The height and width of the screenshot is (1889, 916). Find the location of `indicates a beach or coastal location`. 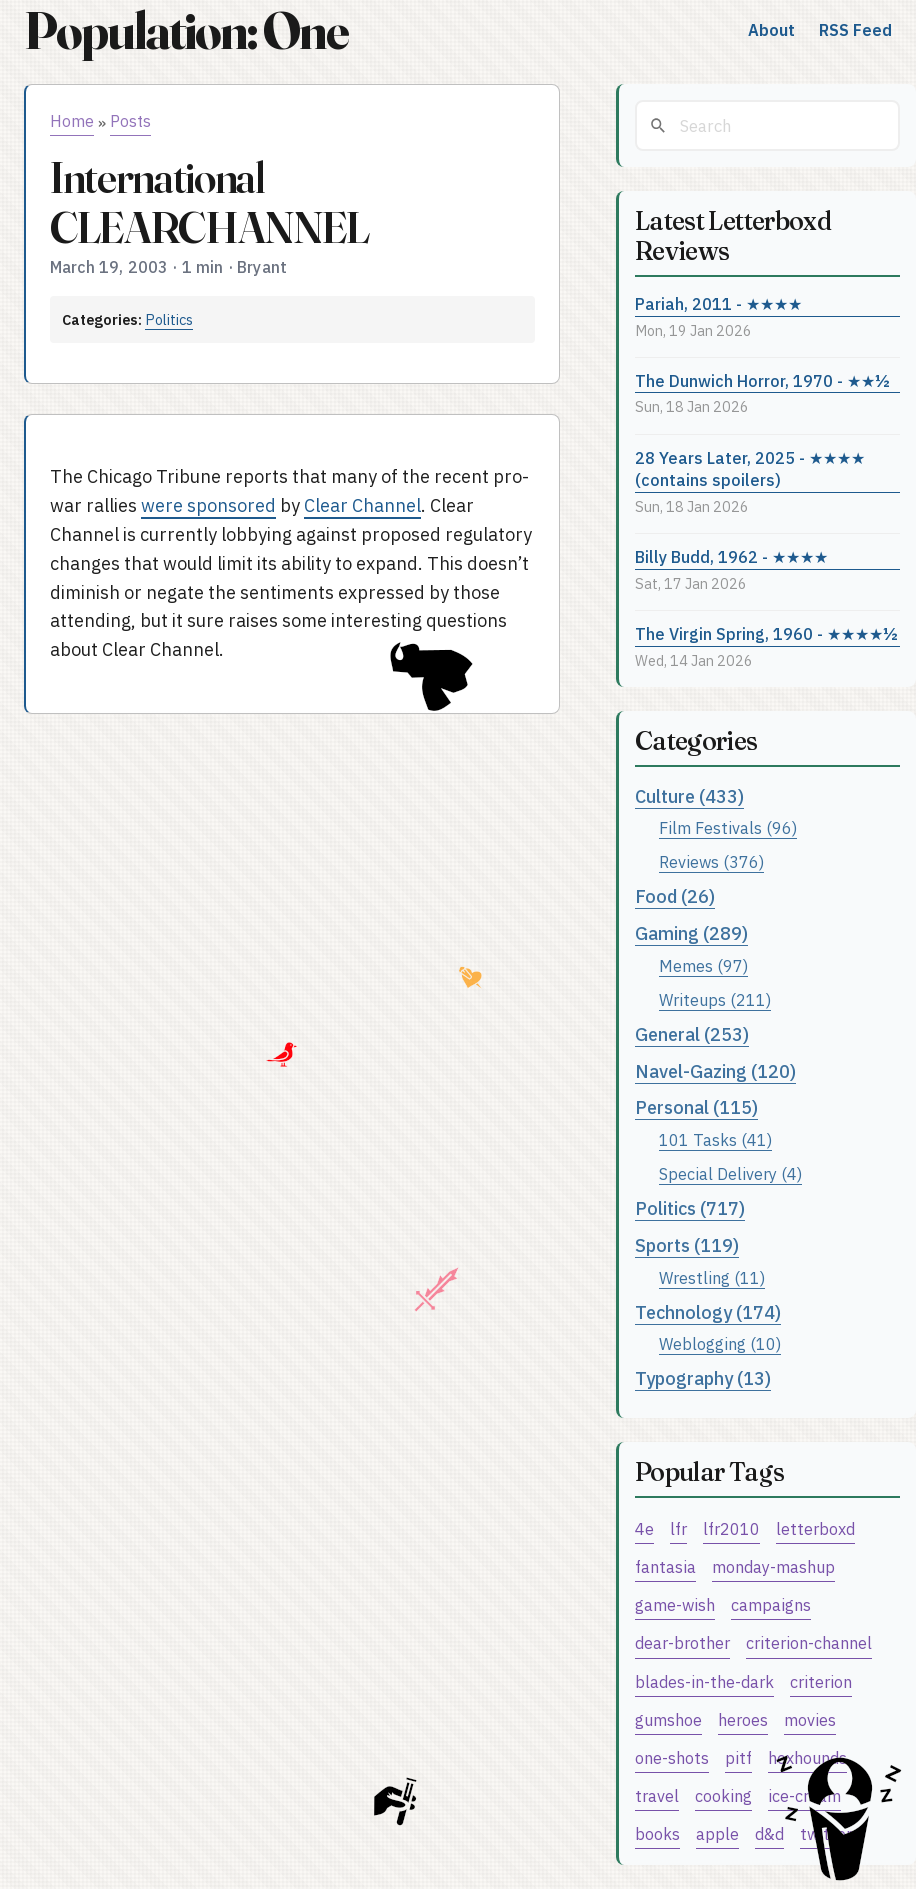

indicates a beach or coastal location is located at coordinates (281, 1054).